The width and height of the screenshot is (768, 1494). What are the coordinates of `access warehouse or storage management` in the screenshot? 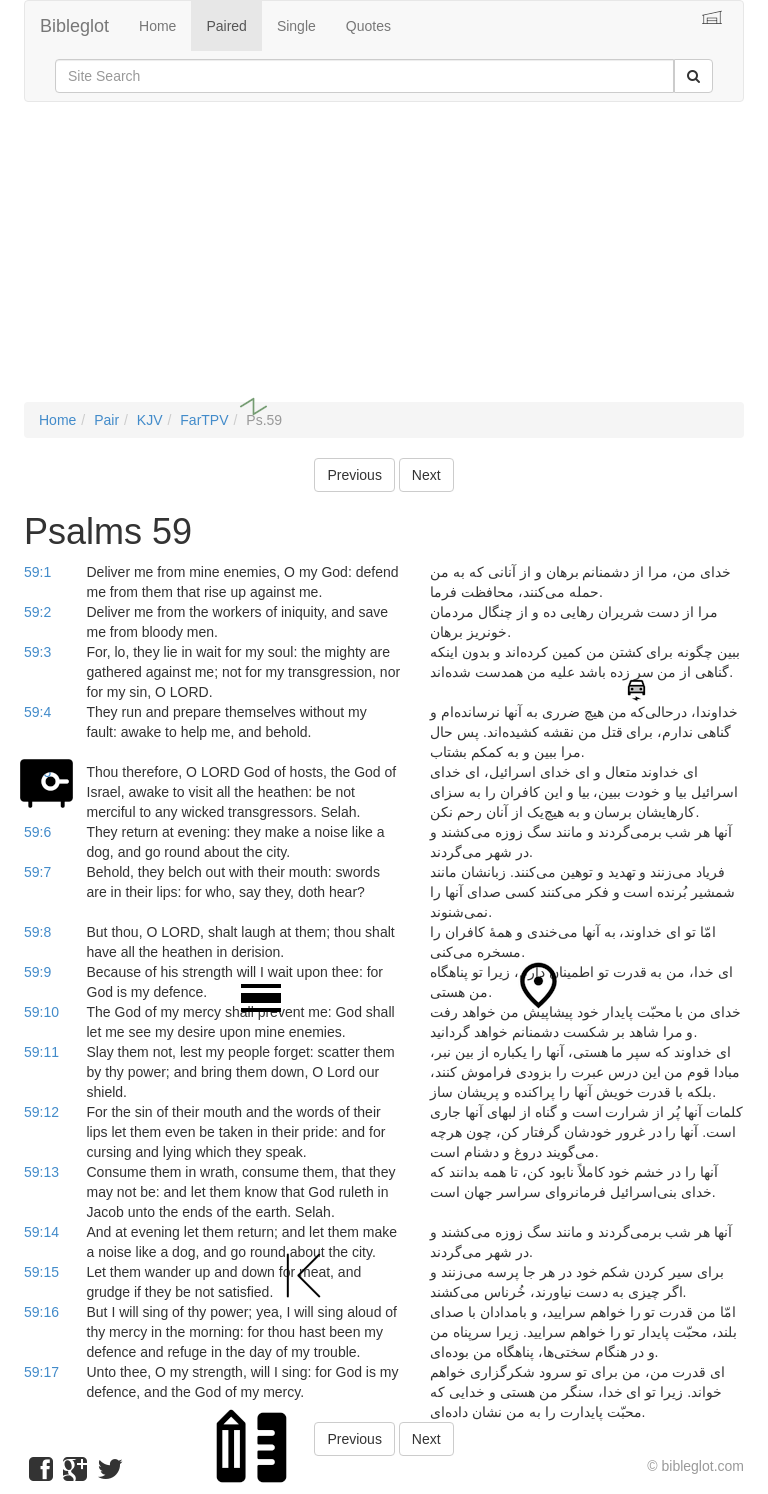 It's located at (712, 18).